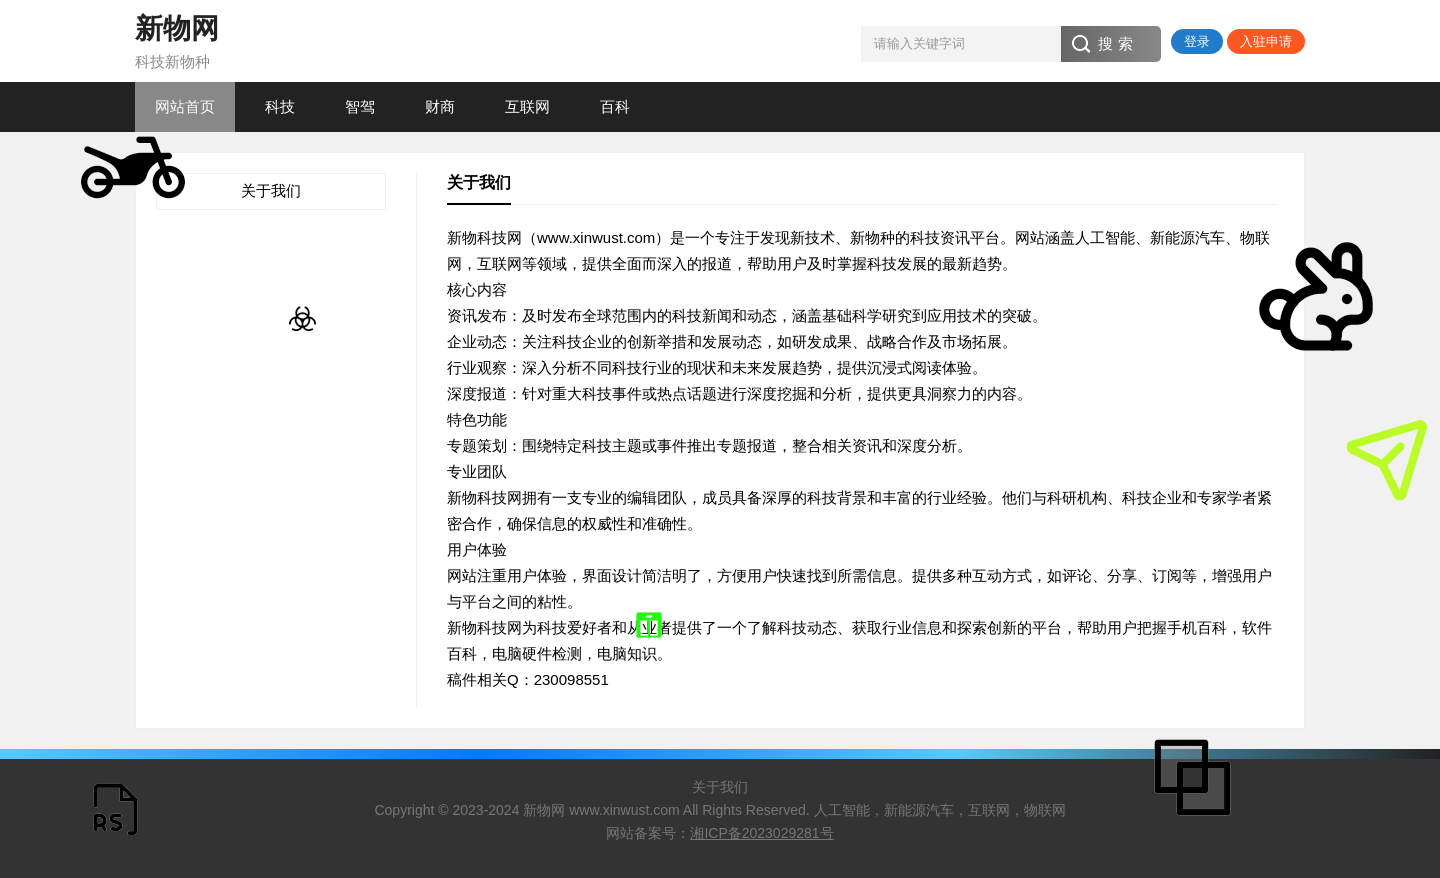 This screenshot has width=1440, height=878. I want to click on indicates hazardous or dangerous content, so click(302, 319).